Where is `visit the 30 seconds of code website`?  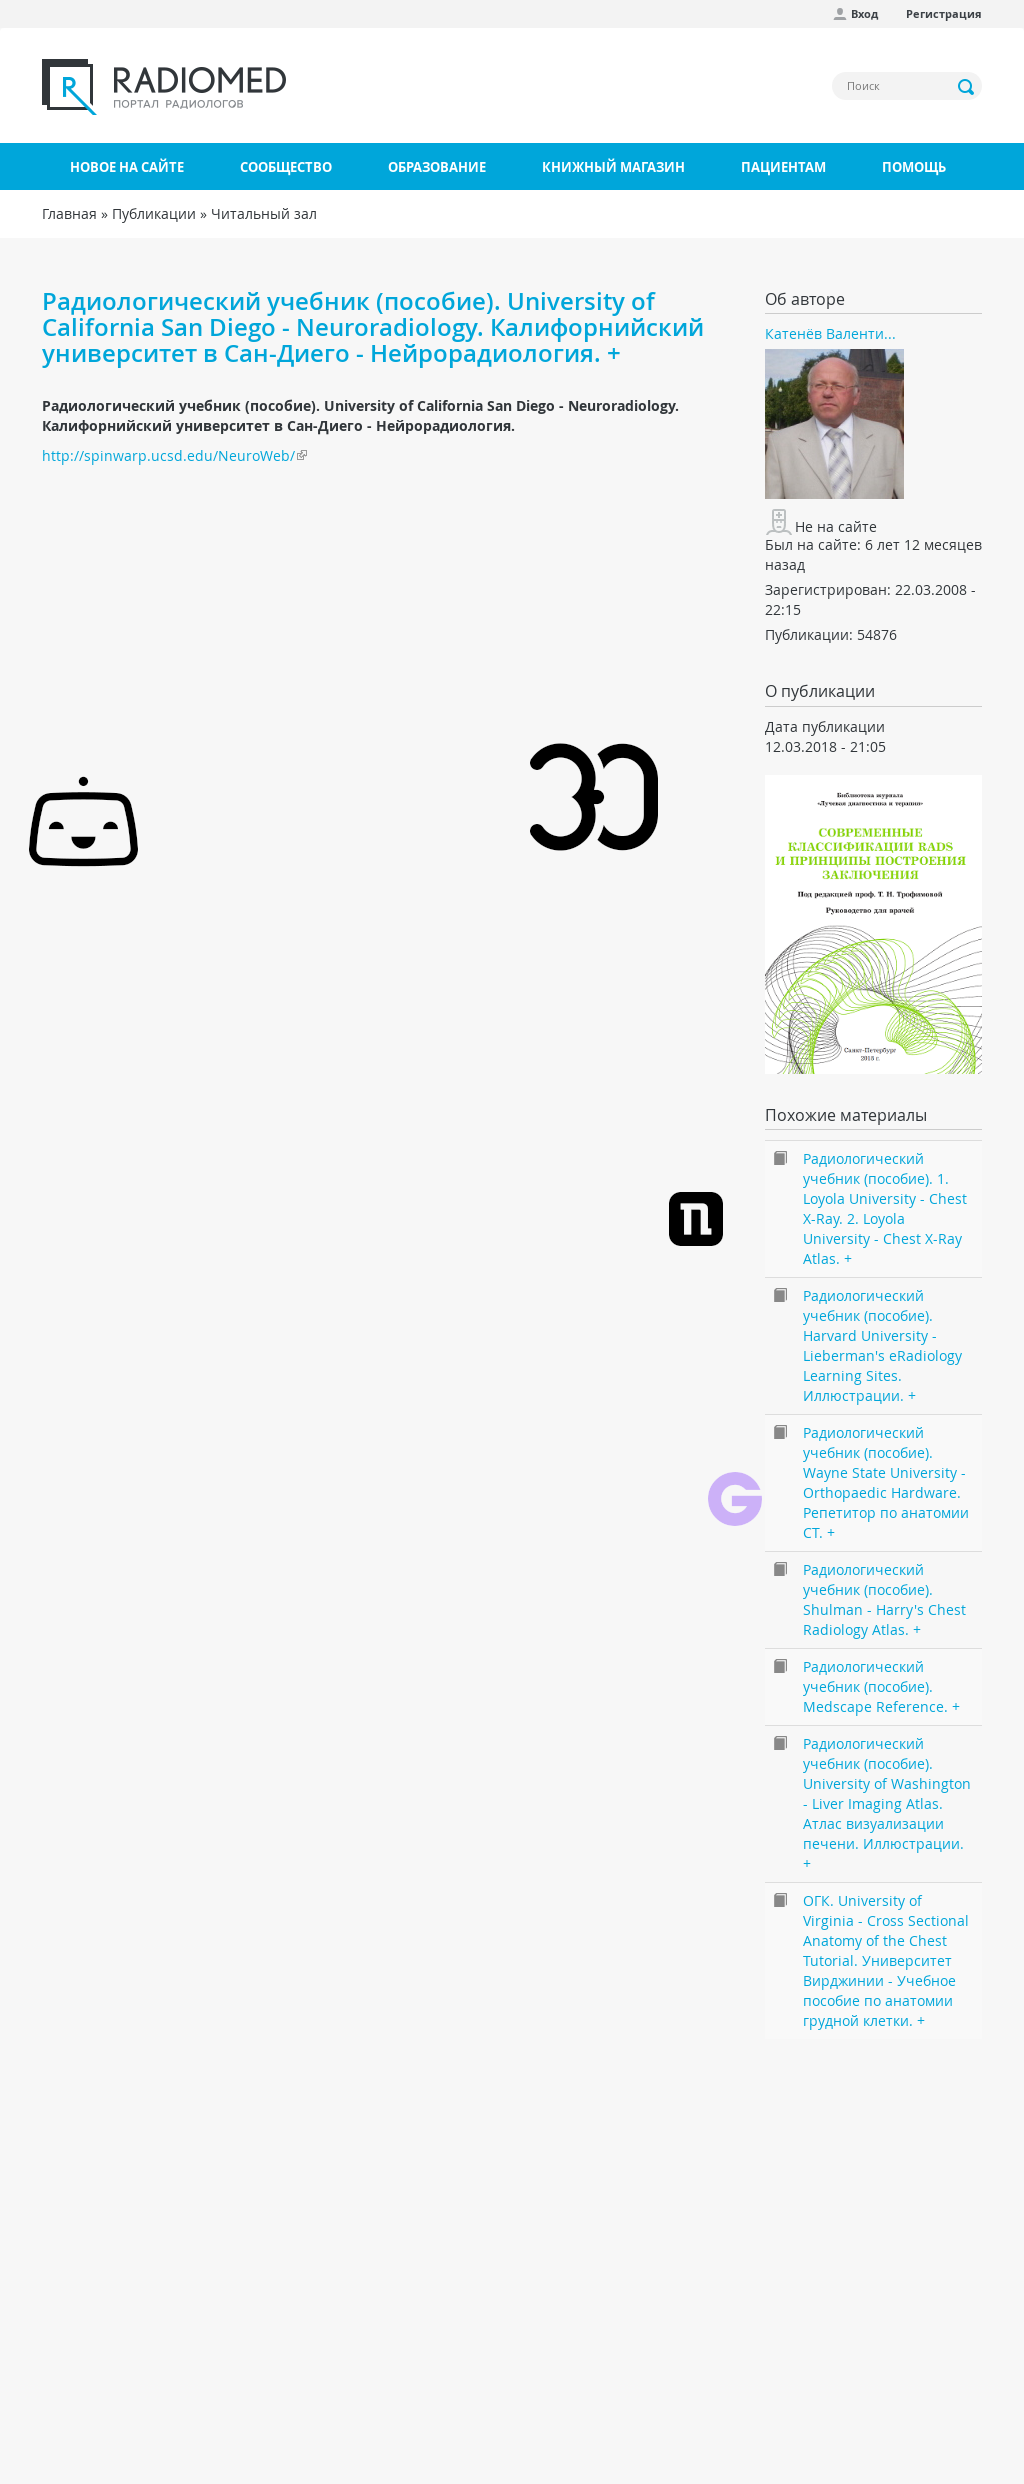 visit the 30 seconds of code website is located at coordinates (594, 797).